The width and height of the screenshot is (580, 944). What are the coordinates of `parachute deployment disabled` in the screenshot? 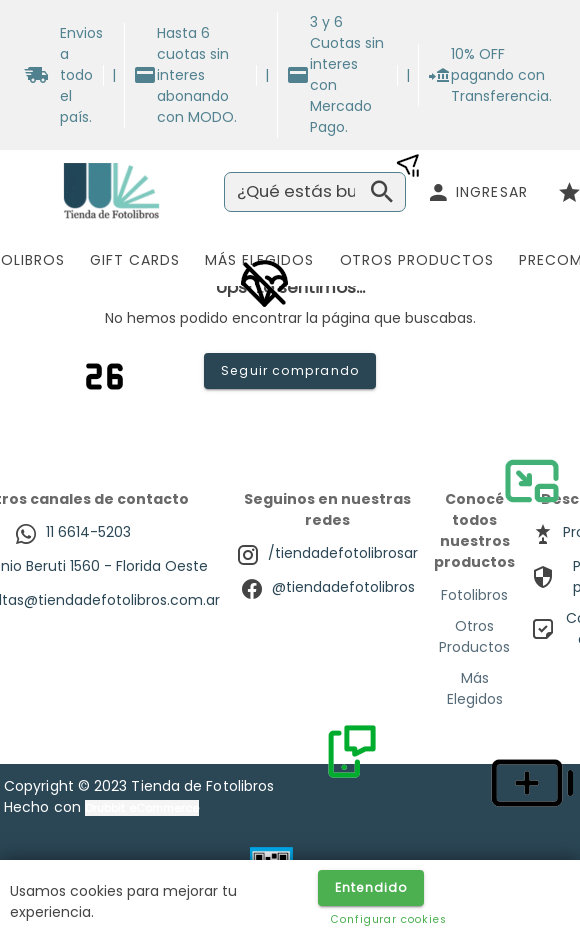 It's located at (264, 283).